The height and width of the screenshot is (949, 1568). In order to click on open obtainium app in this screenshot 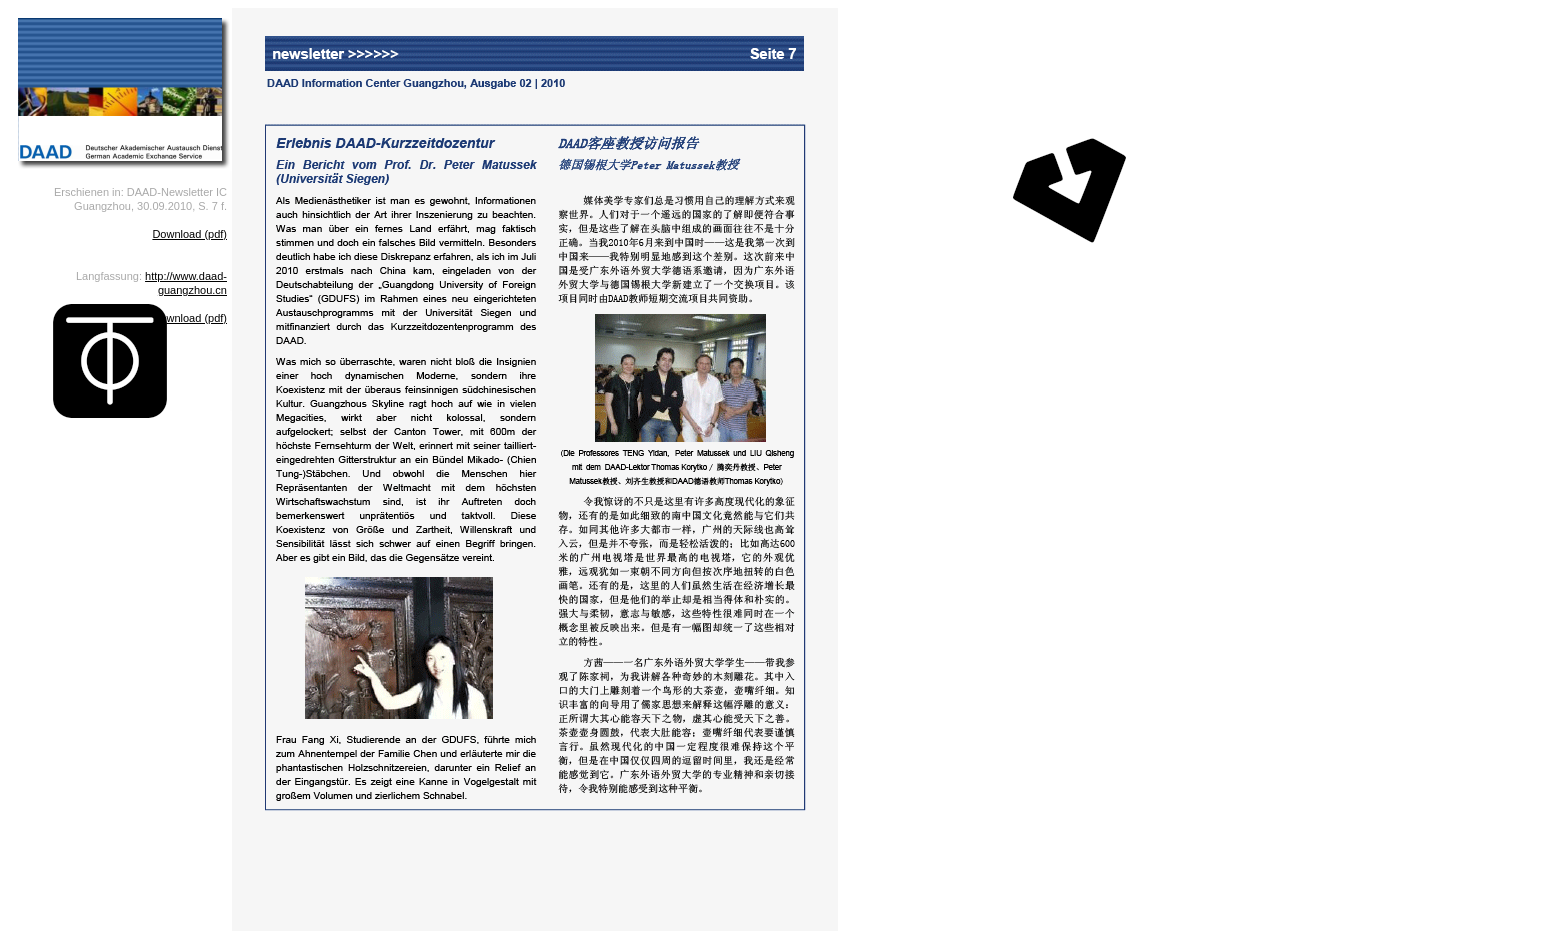, I will do `click(1069, 190)`.